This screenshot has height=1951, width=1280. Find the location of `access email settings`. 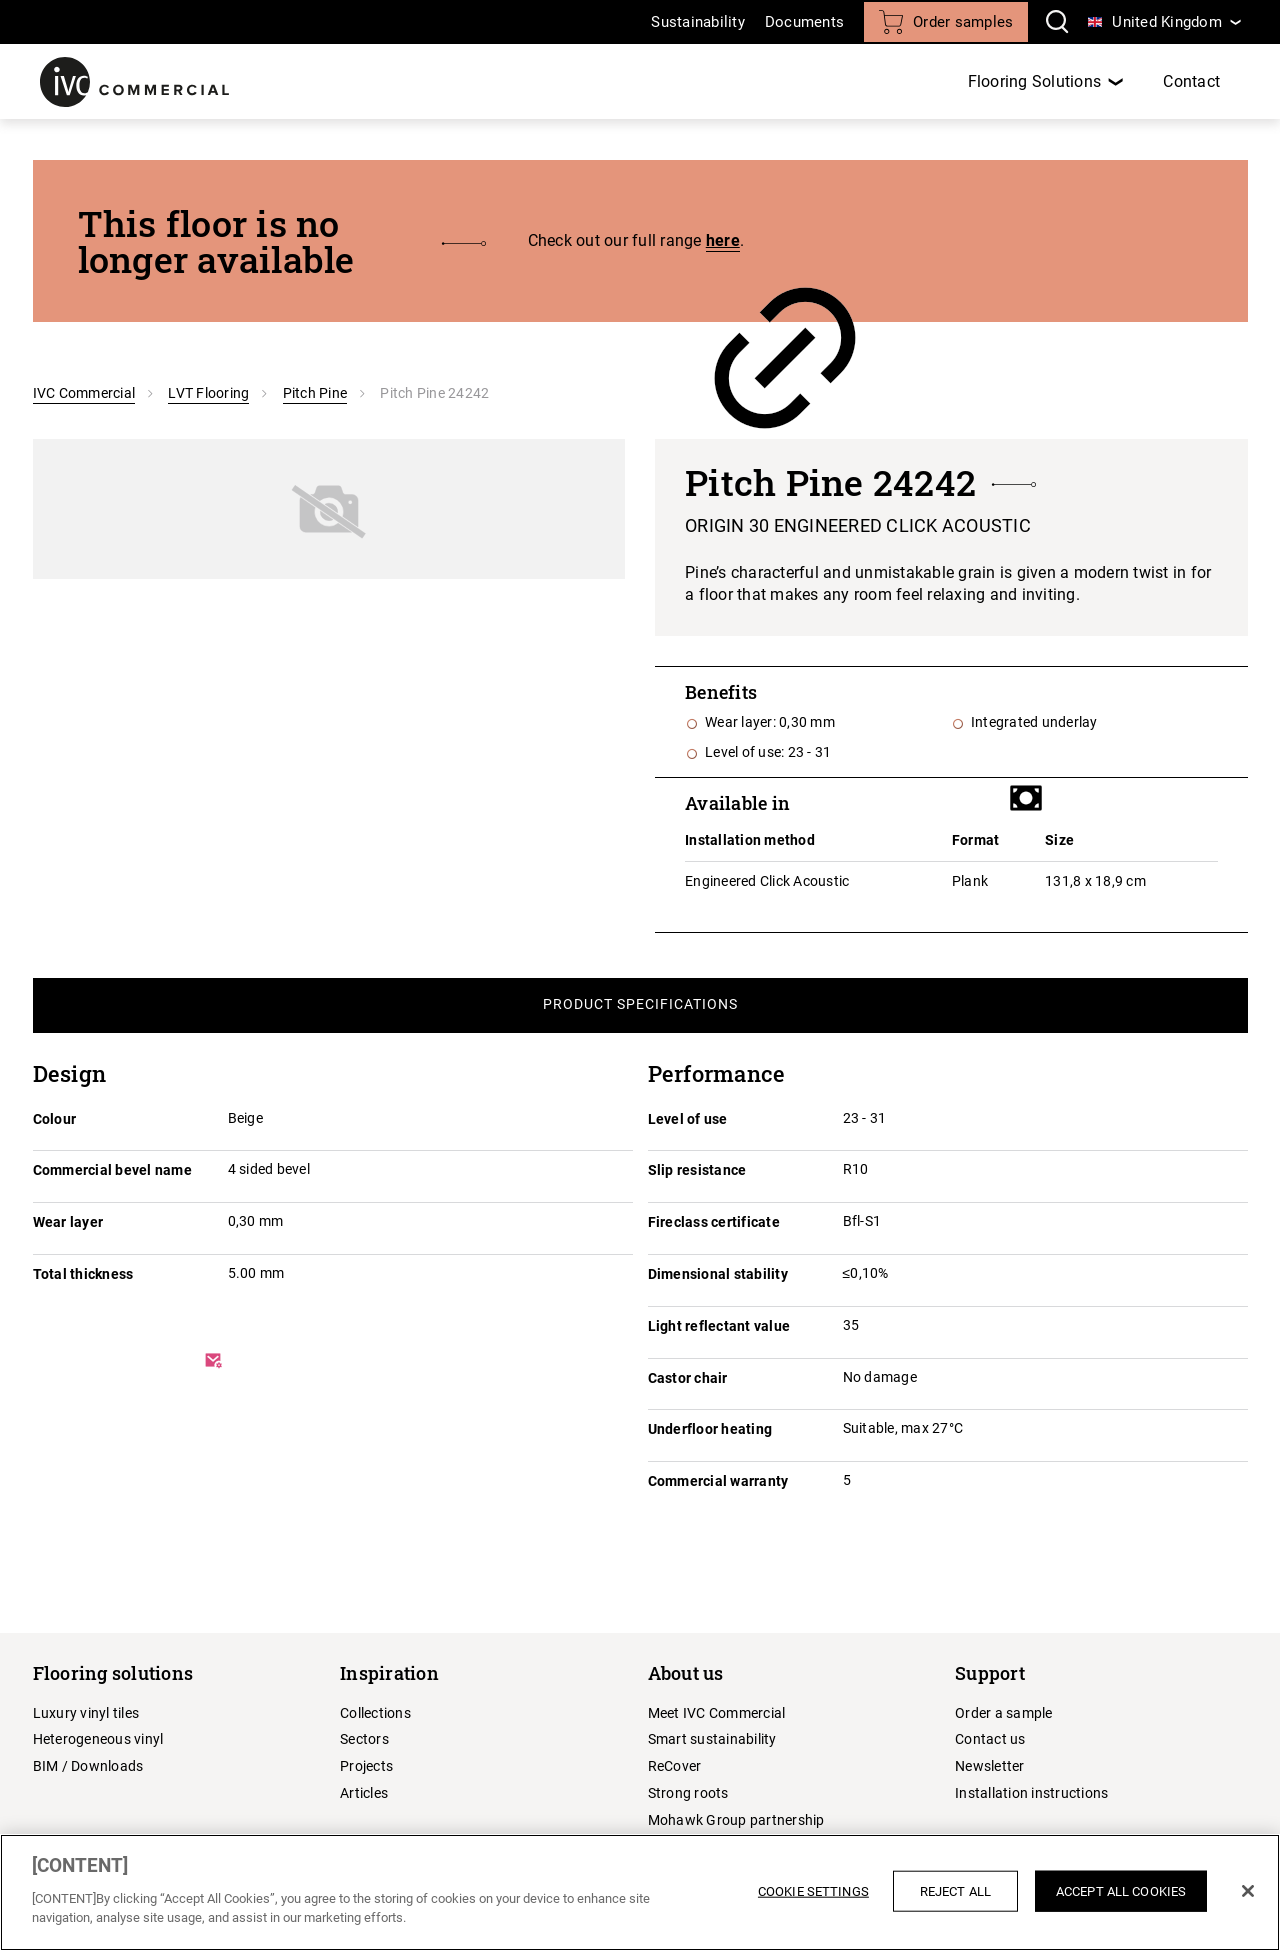

access email settings is located at coordinates (213, 1360).